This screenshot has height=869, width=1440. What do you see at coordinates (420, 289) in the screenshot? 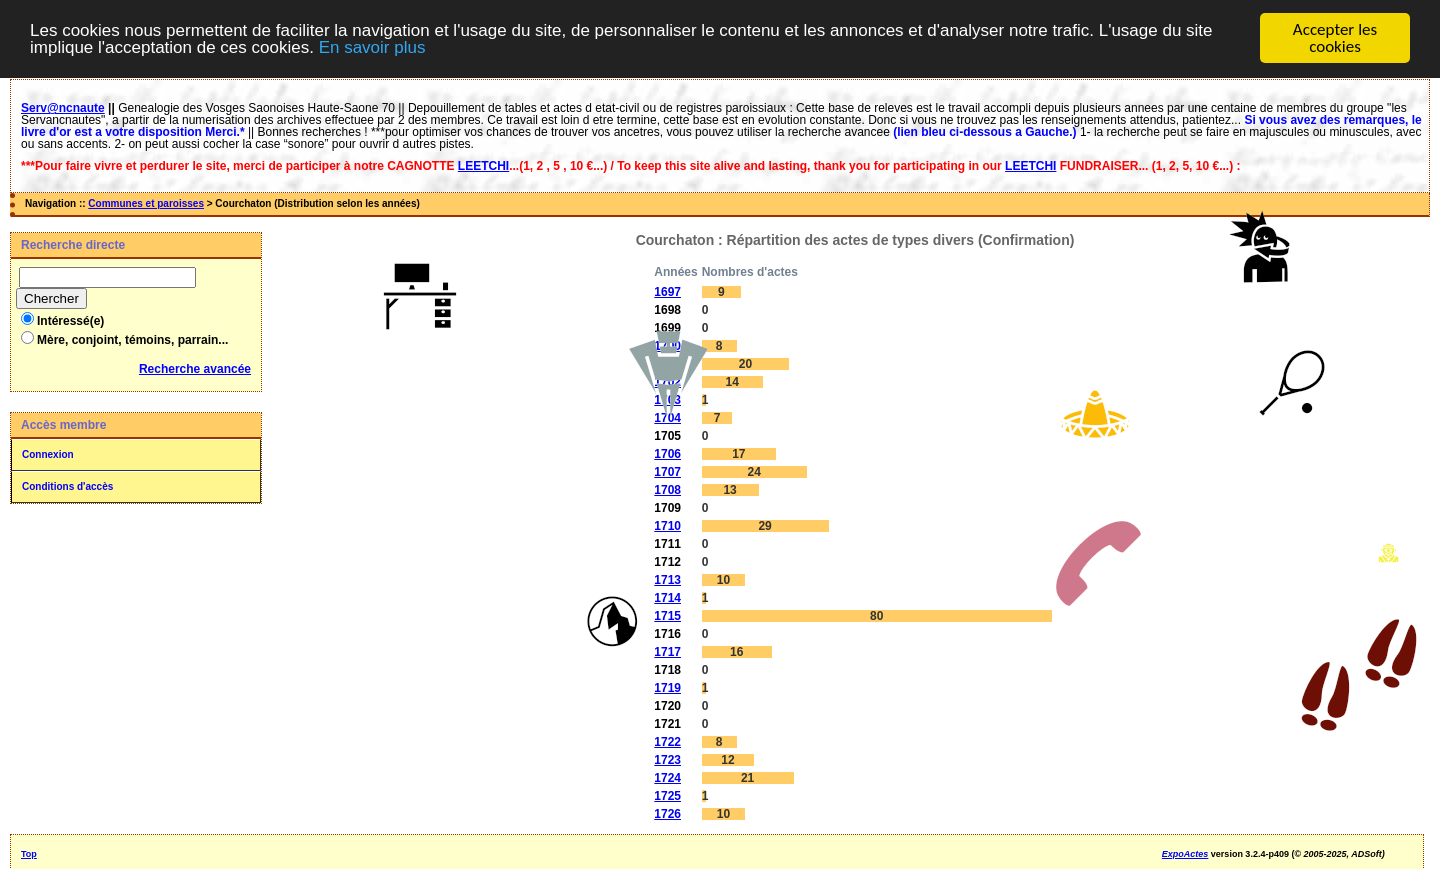
I see `access workspace or office settings` at bounding box center [420, 289].